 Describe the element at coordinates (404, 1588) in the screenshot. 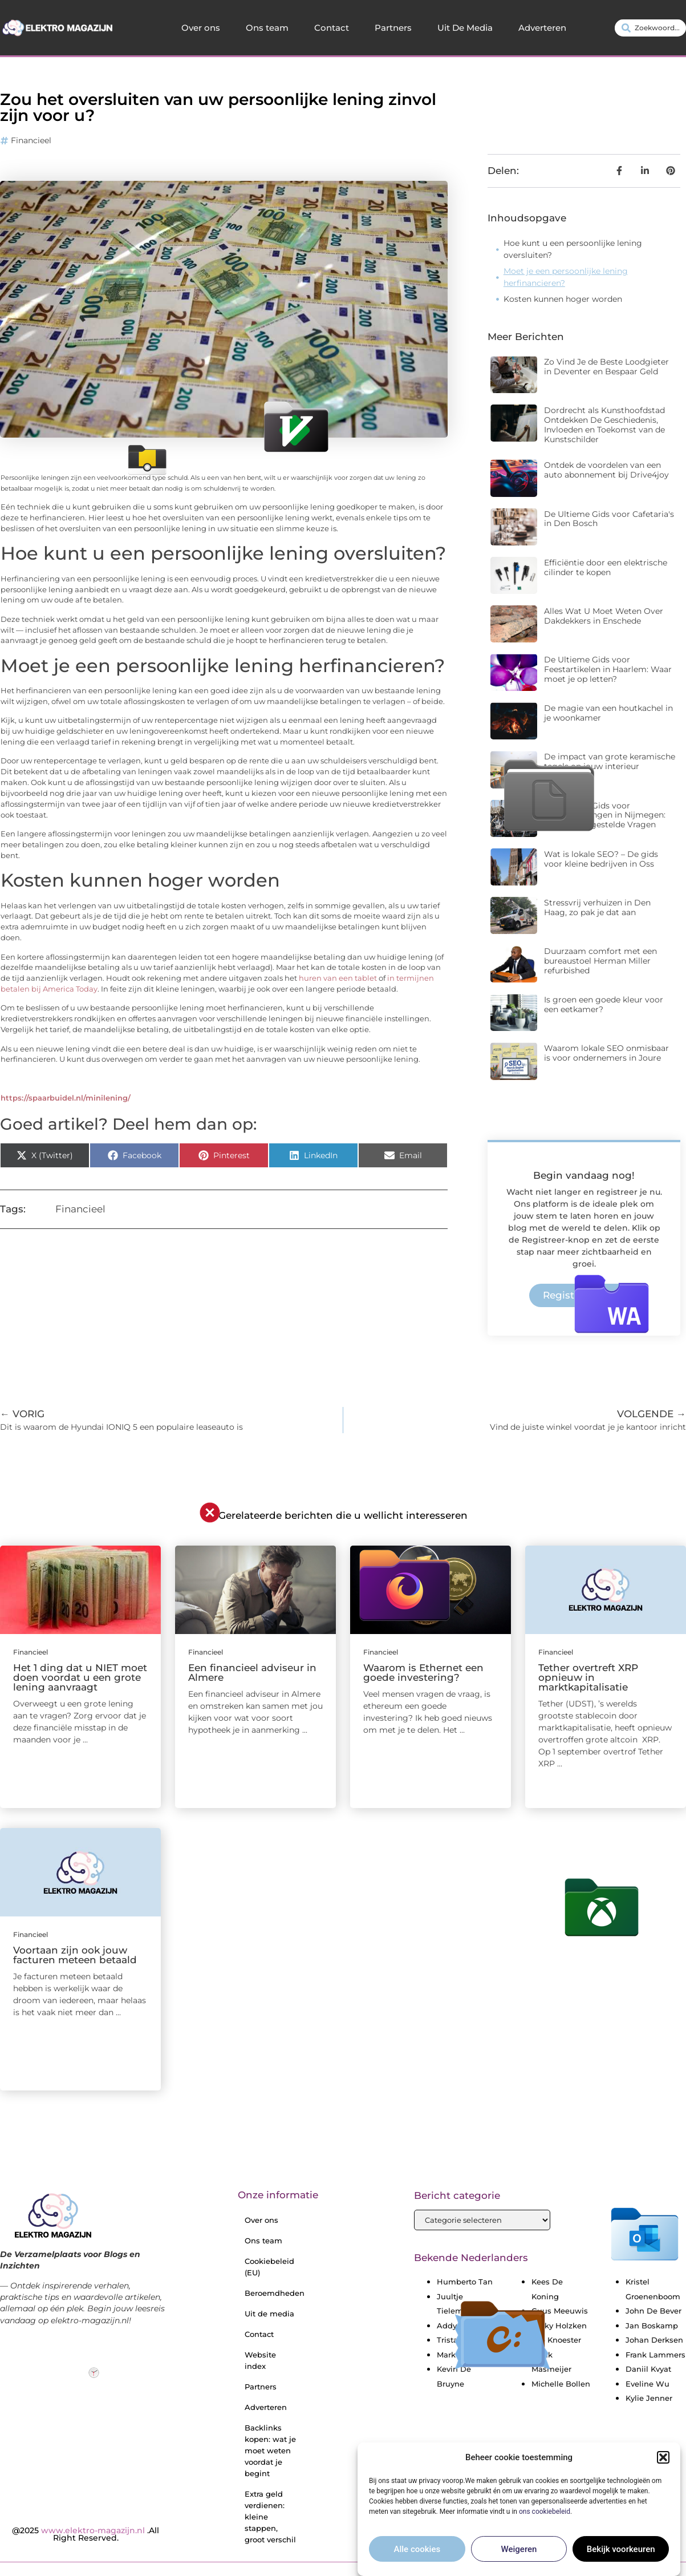

I see `open firefox downloads folder` at that location.